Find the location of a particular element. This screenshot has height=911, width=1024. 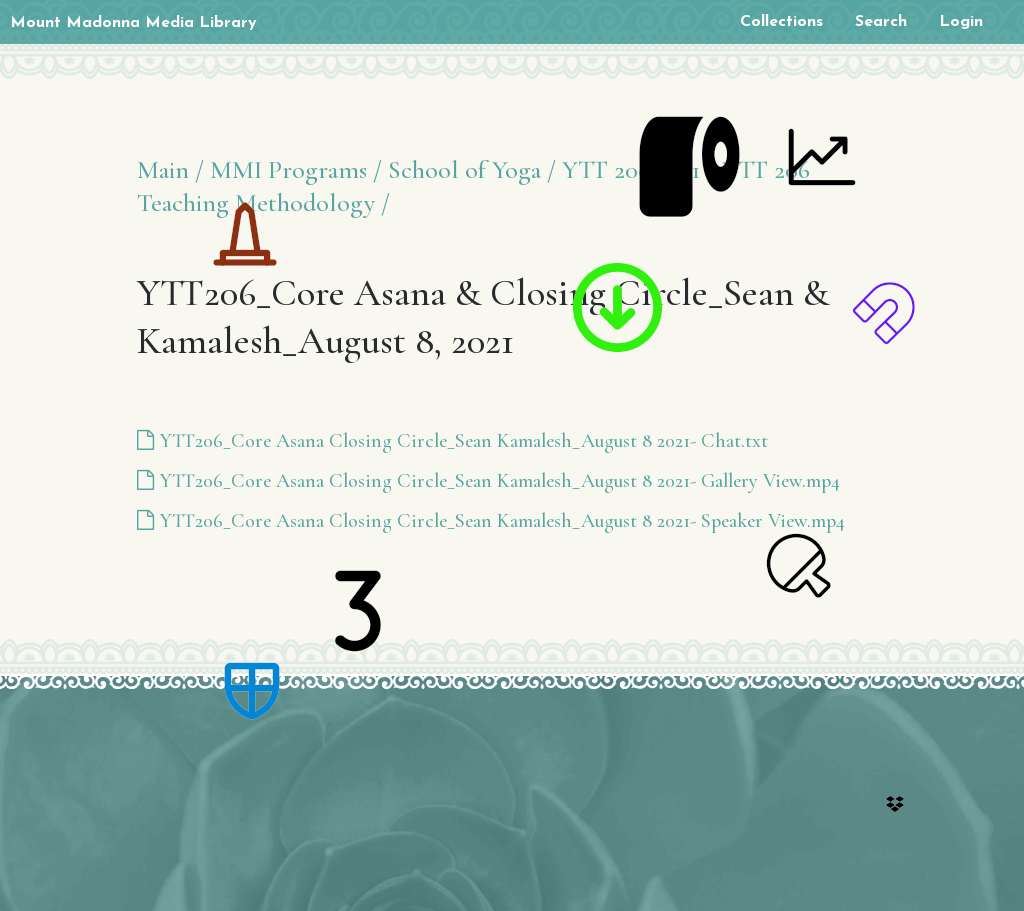

open Dropbox cloud storage is located at coordinates (895, 804).